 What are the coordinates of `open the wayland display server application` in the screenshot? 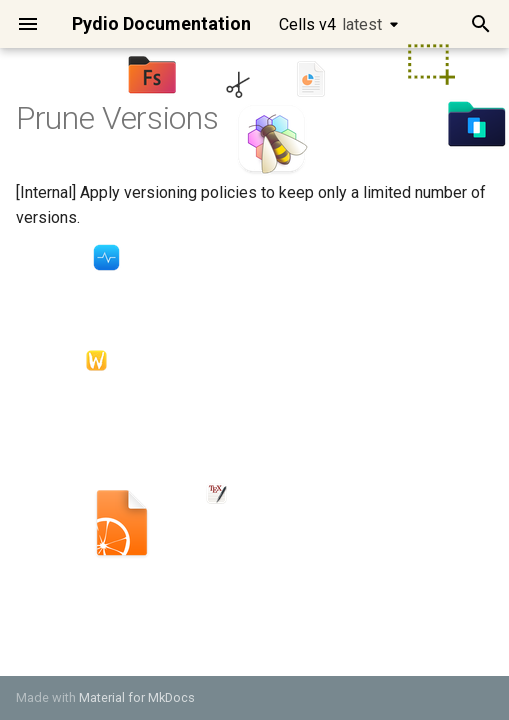 It's located at (96, 360).